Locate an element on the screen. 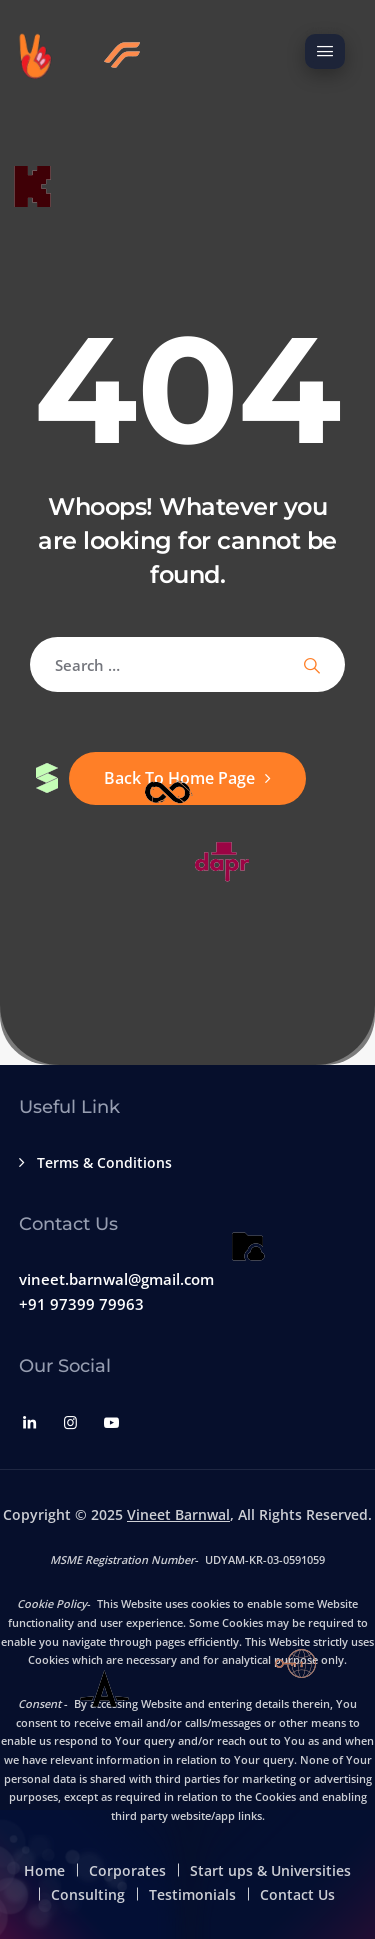 The height and width of the screenshot is (1939, 375). sign in with webauthn passwordless authentication is located at coordinates (295, 1663).